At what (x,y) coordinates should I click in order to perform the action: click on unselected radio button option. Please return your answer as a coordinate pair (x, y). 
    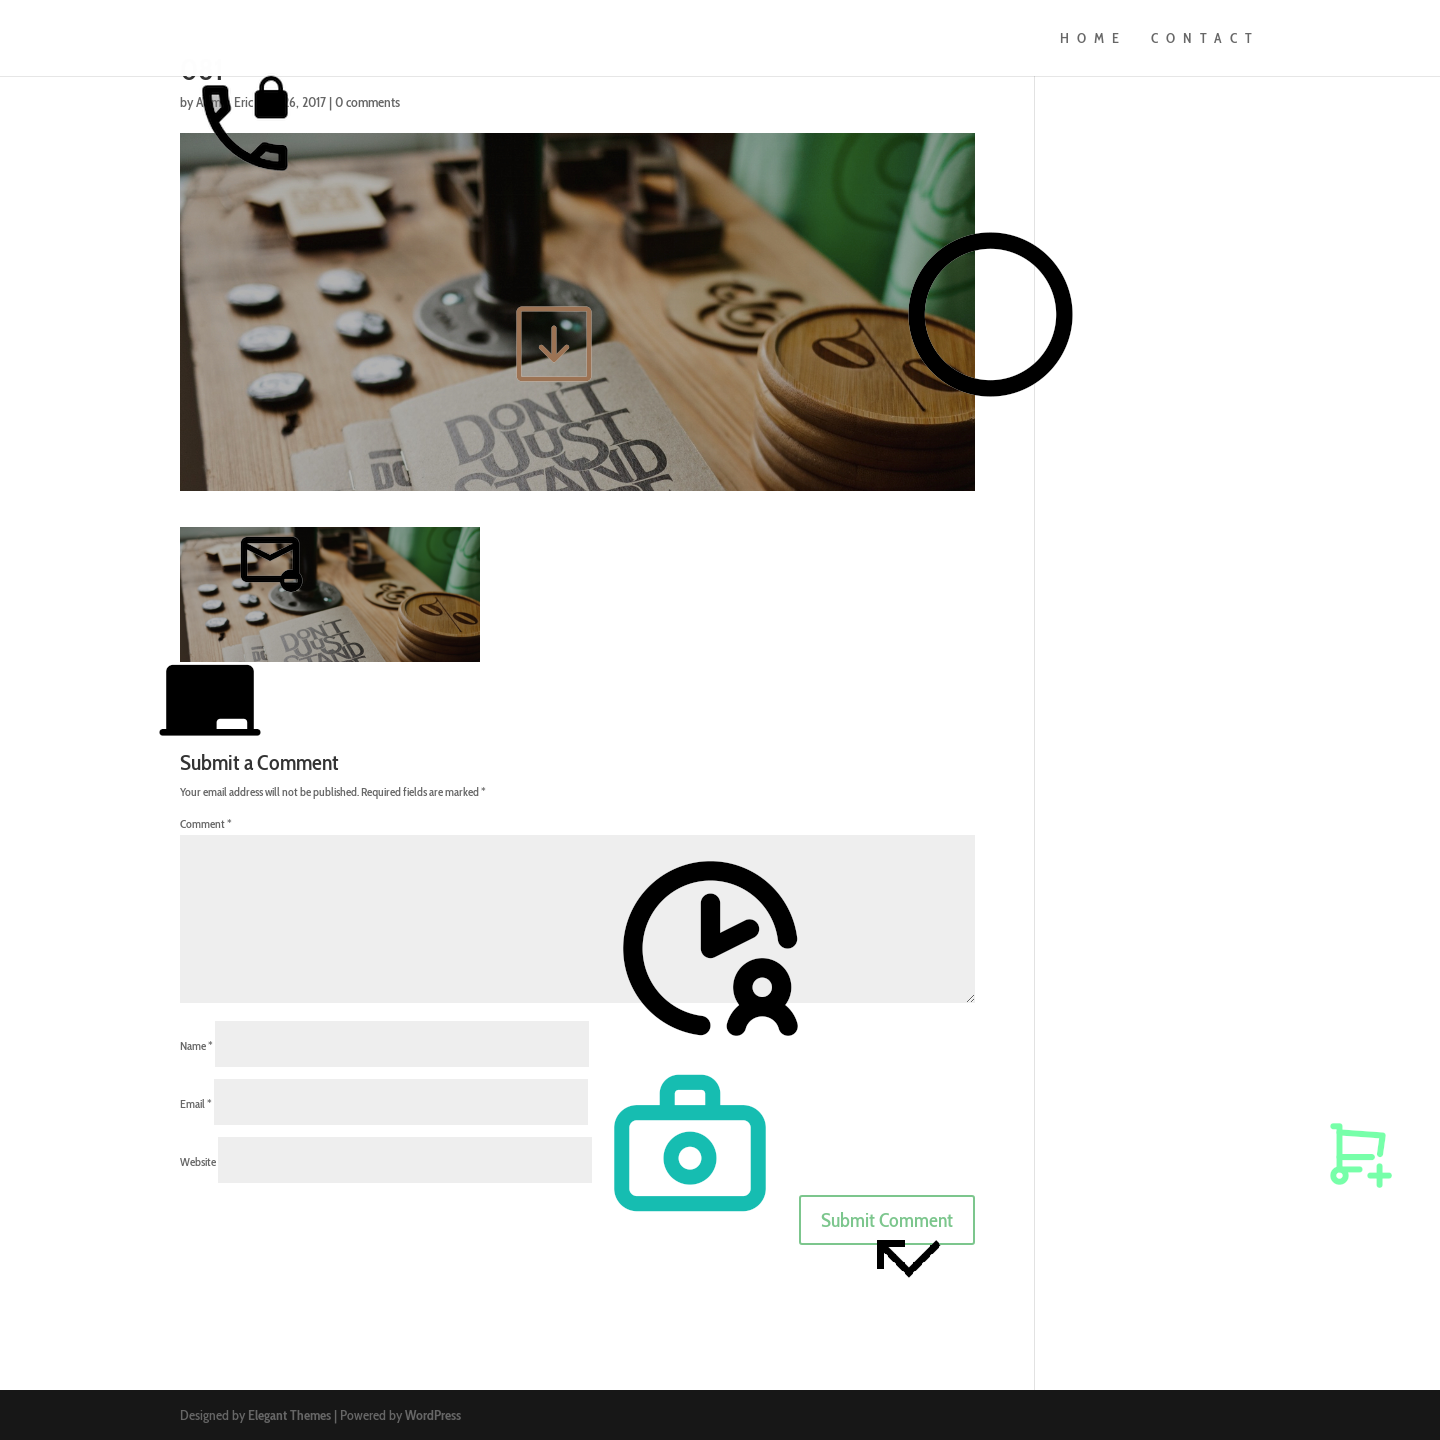
    Looking at the image, I should click on (990, 314).